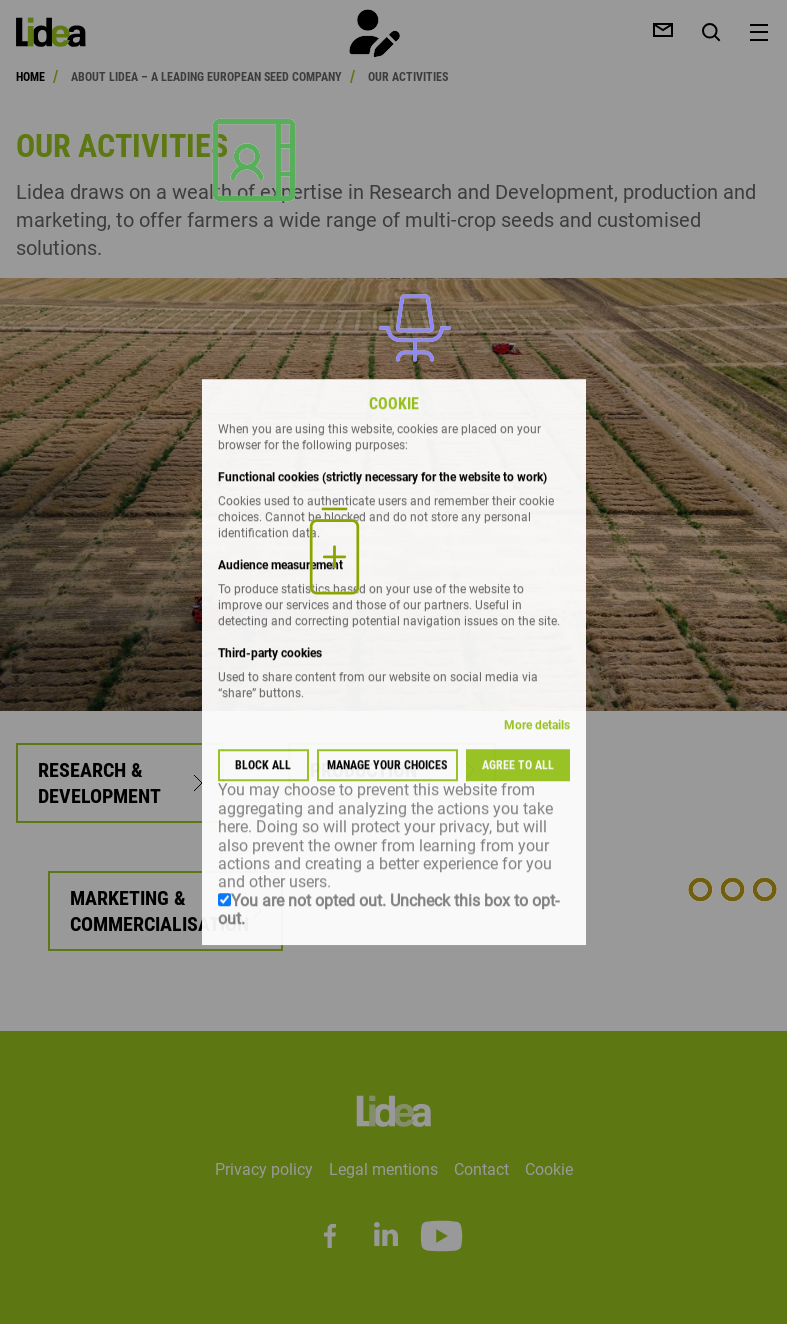 This screenshot has height=1324, width=787. I want to click on access workspace or office settings, so click(415, 328).